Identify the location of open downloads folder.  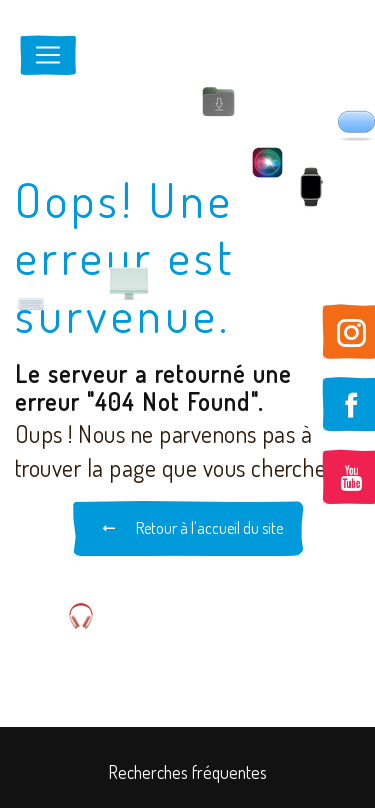
(218, 101).